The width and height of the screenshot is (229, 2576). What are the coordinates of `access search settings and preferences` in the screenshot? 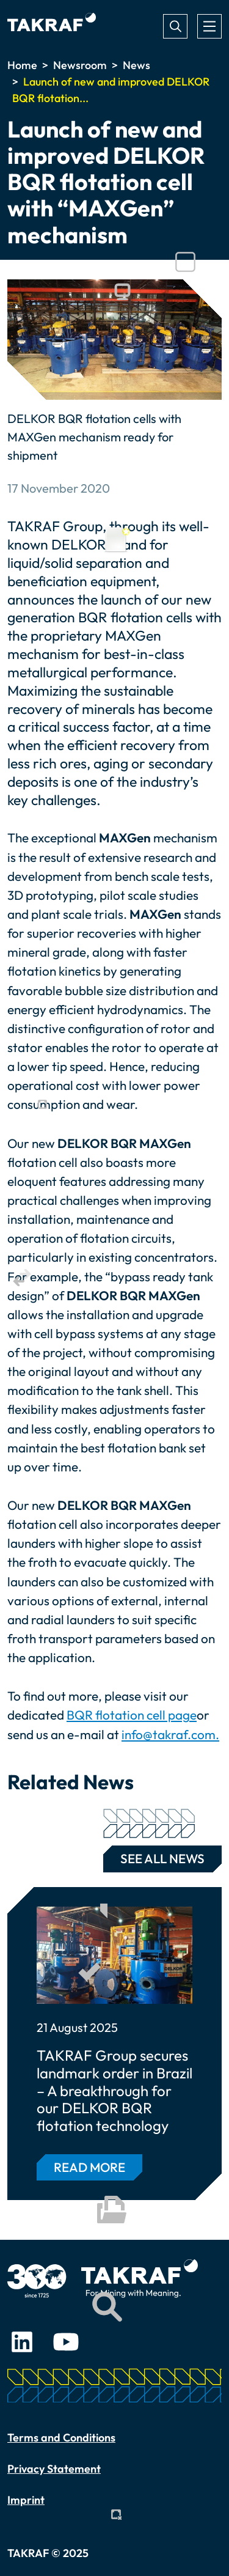 It's located at (107, 2306).